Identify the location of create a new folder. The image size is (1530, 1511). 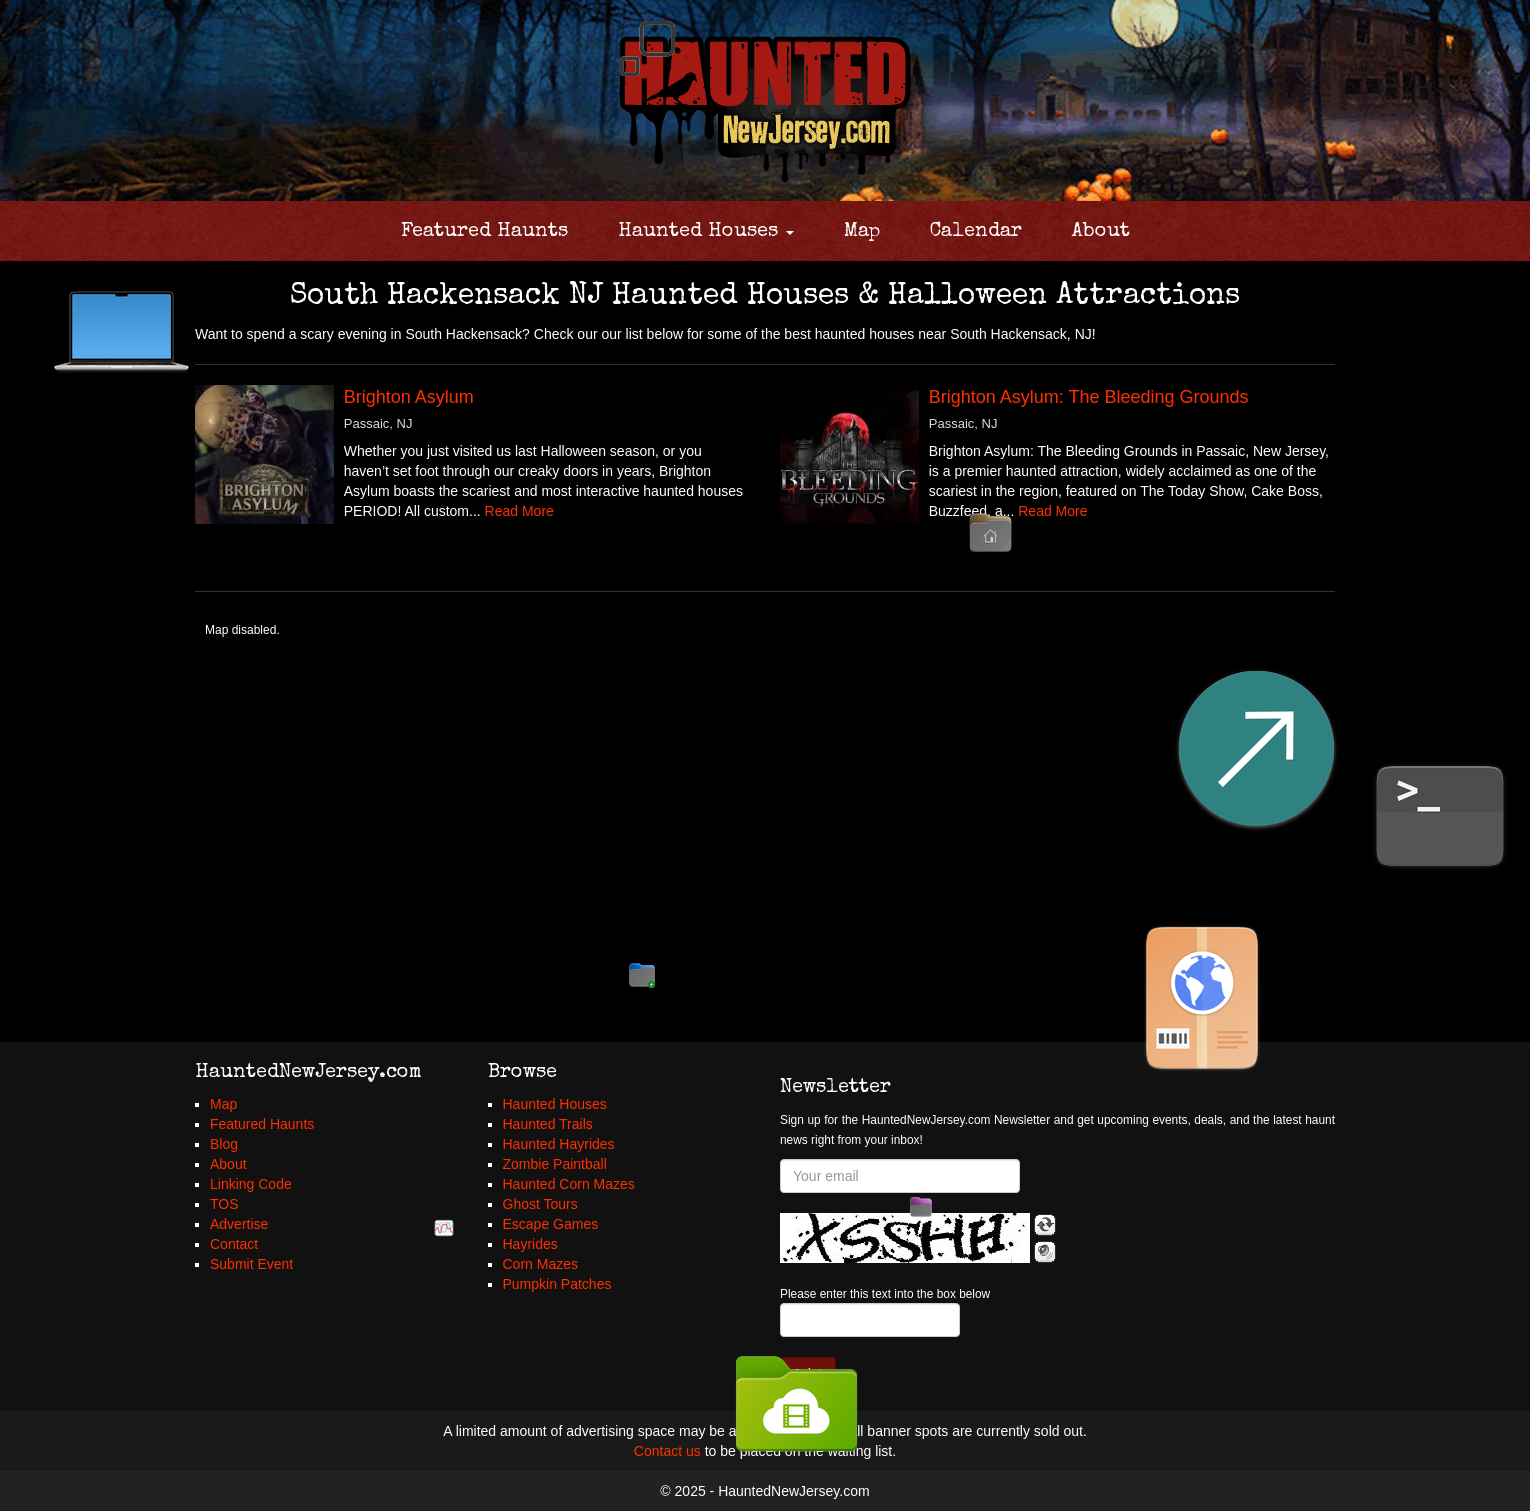
(642, 975).